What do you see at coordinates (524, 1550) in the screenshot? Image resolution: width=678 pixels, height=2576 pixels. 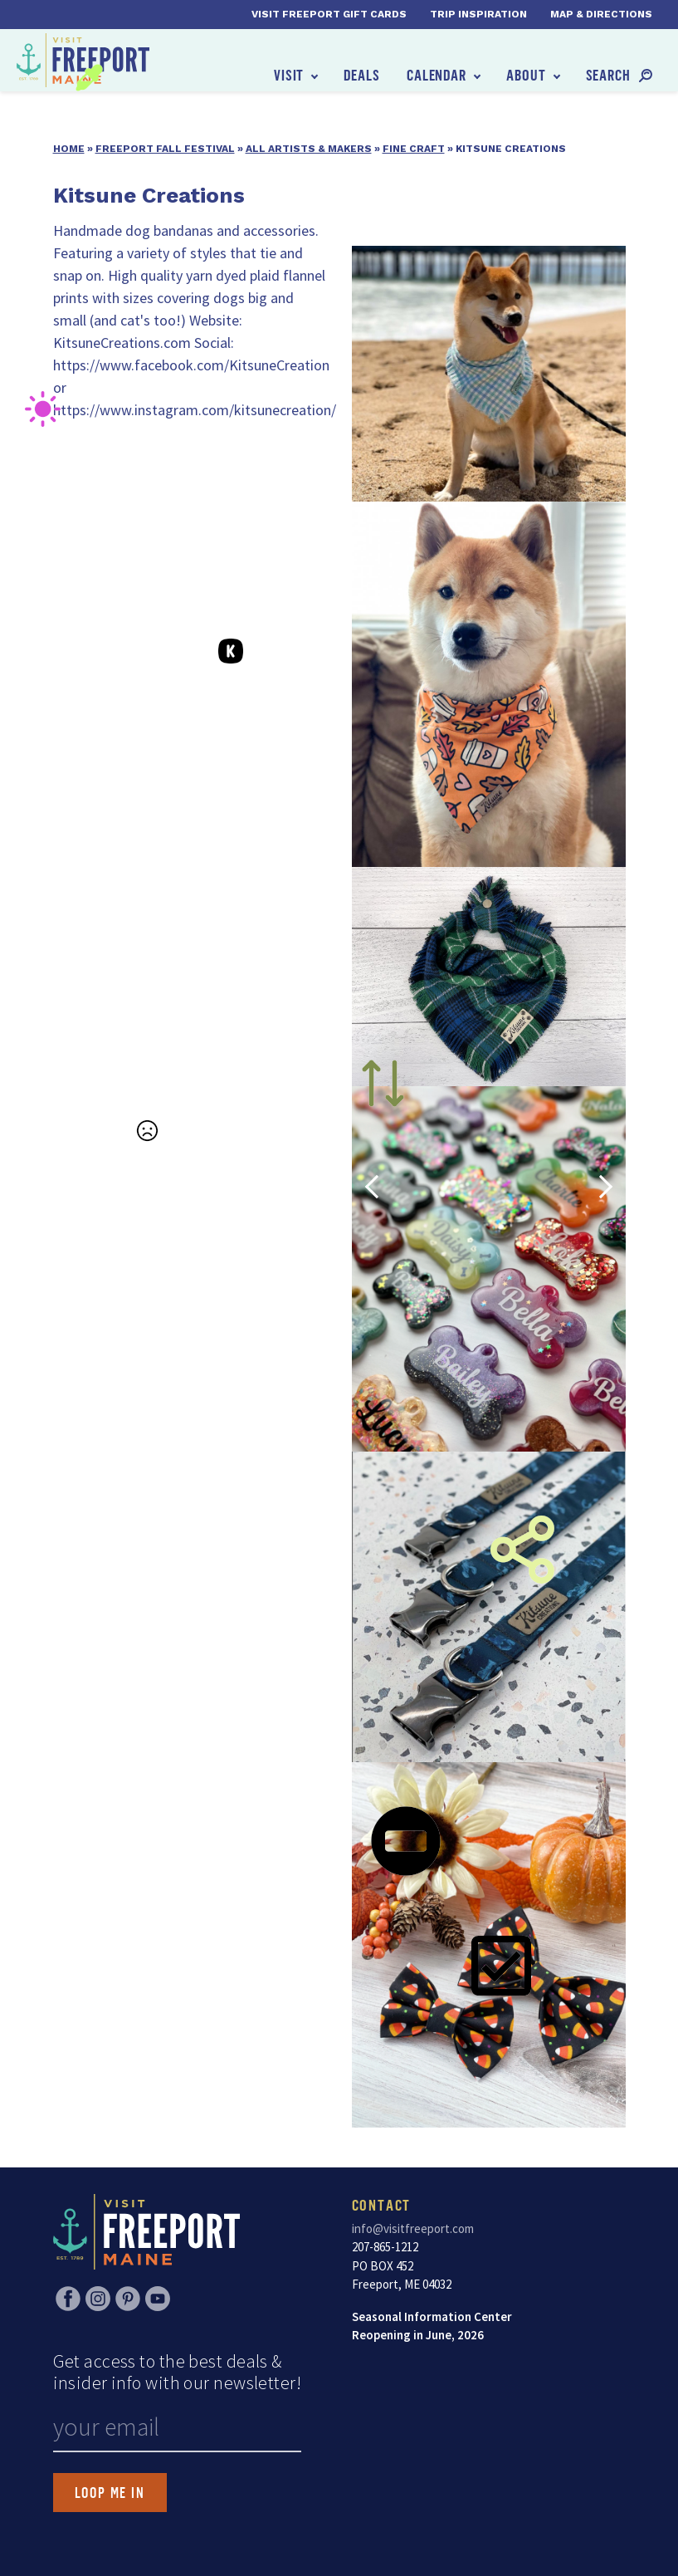 I see `share content to other apps or platforms` at bounding box center [524, 1550].